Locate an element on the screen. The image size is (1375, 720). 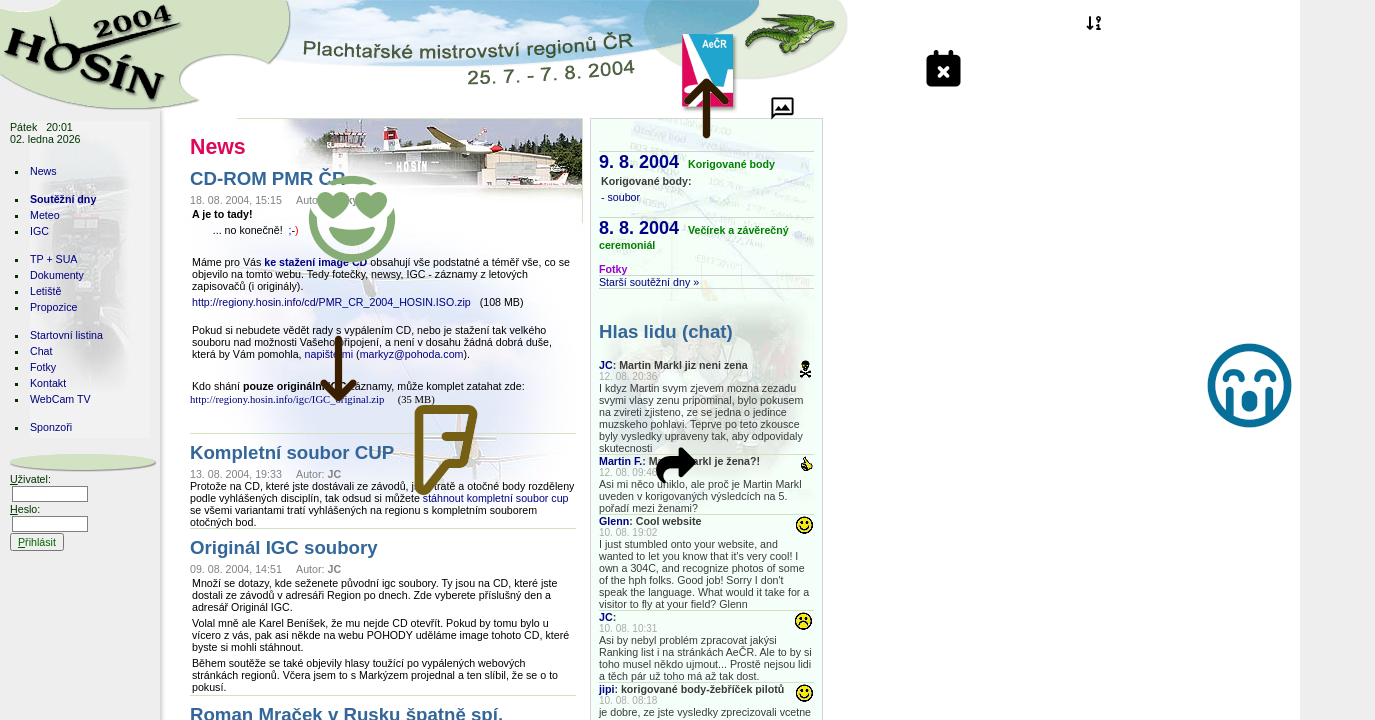
react with love or adoration is located at coordinates (352, 219).